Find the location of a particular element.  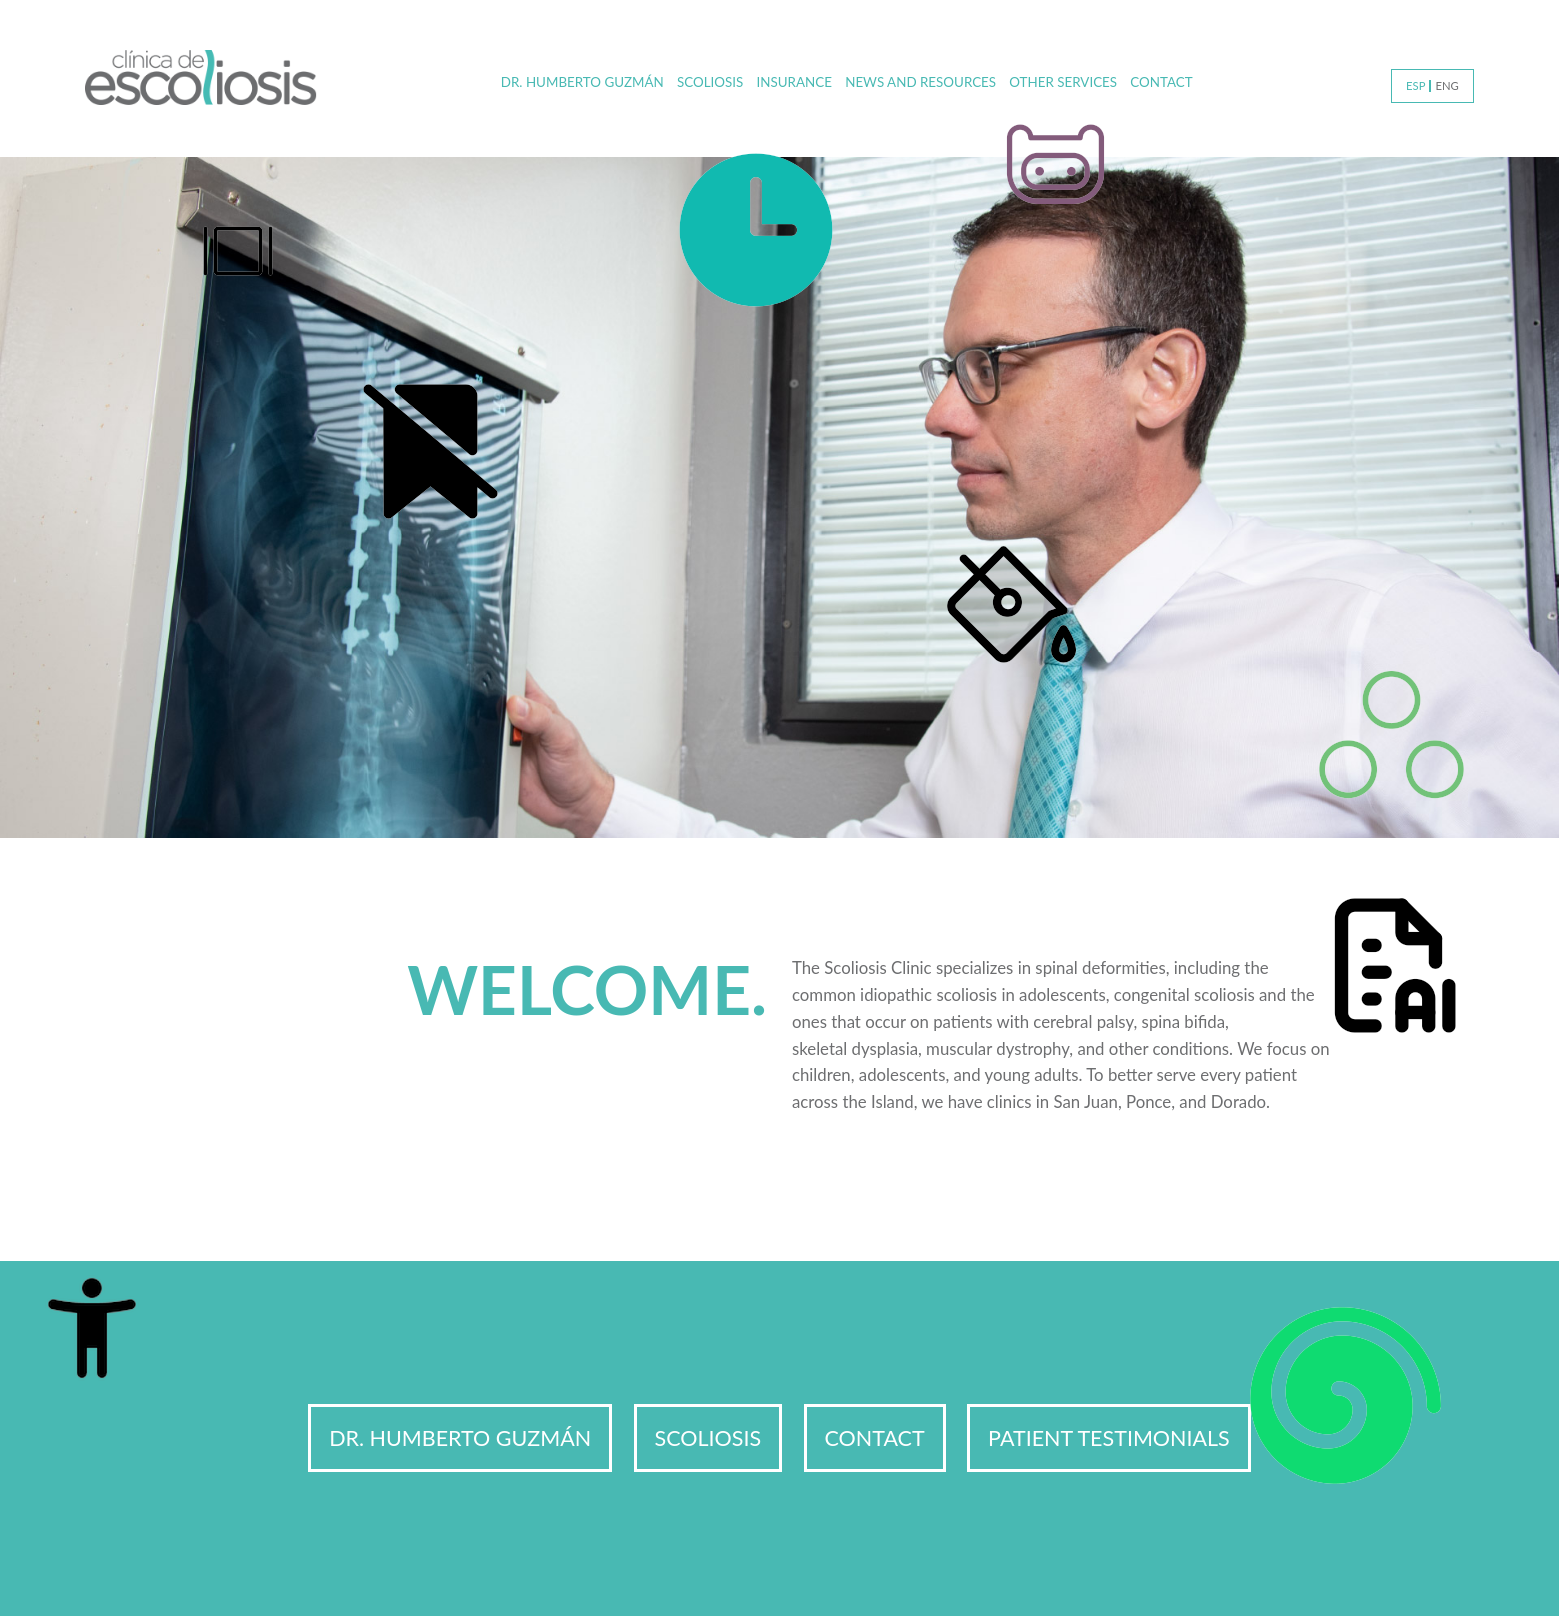

open AI-generated document is located at coordinates (1388, 965).